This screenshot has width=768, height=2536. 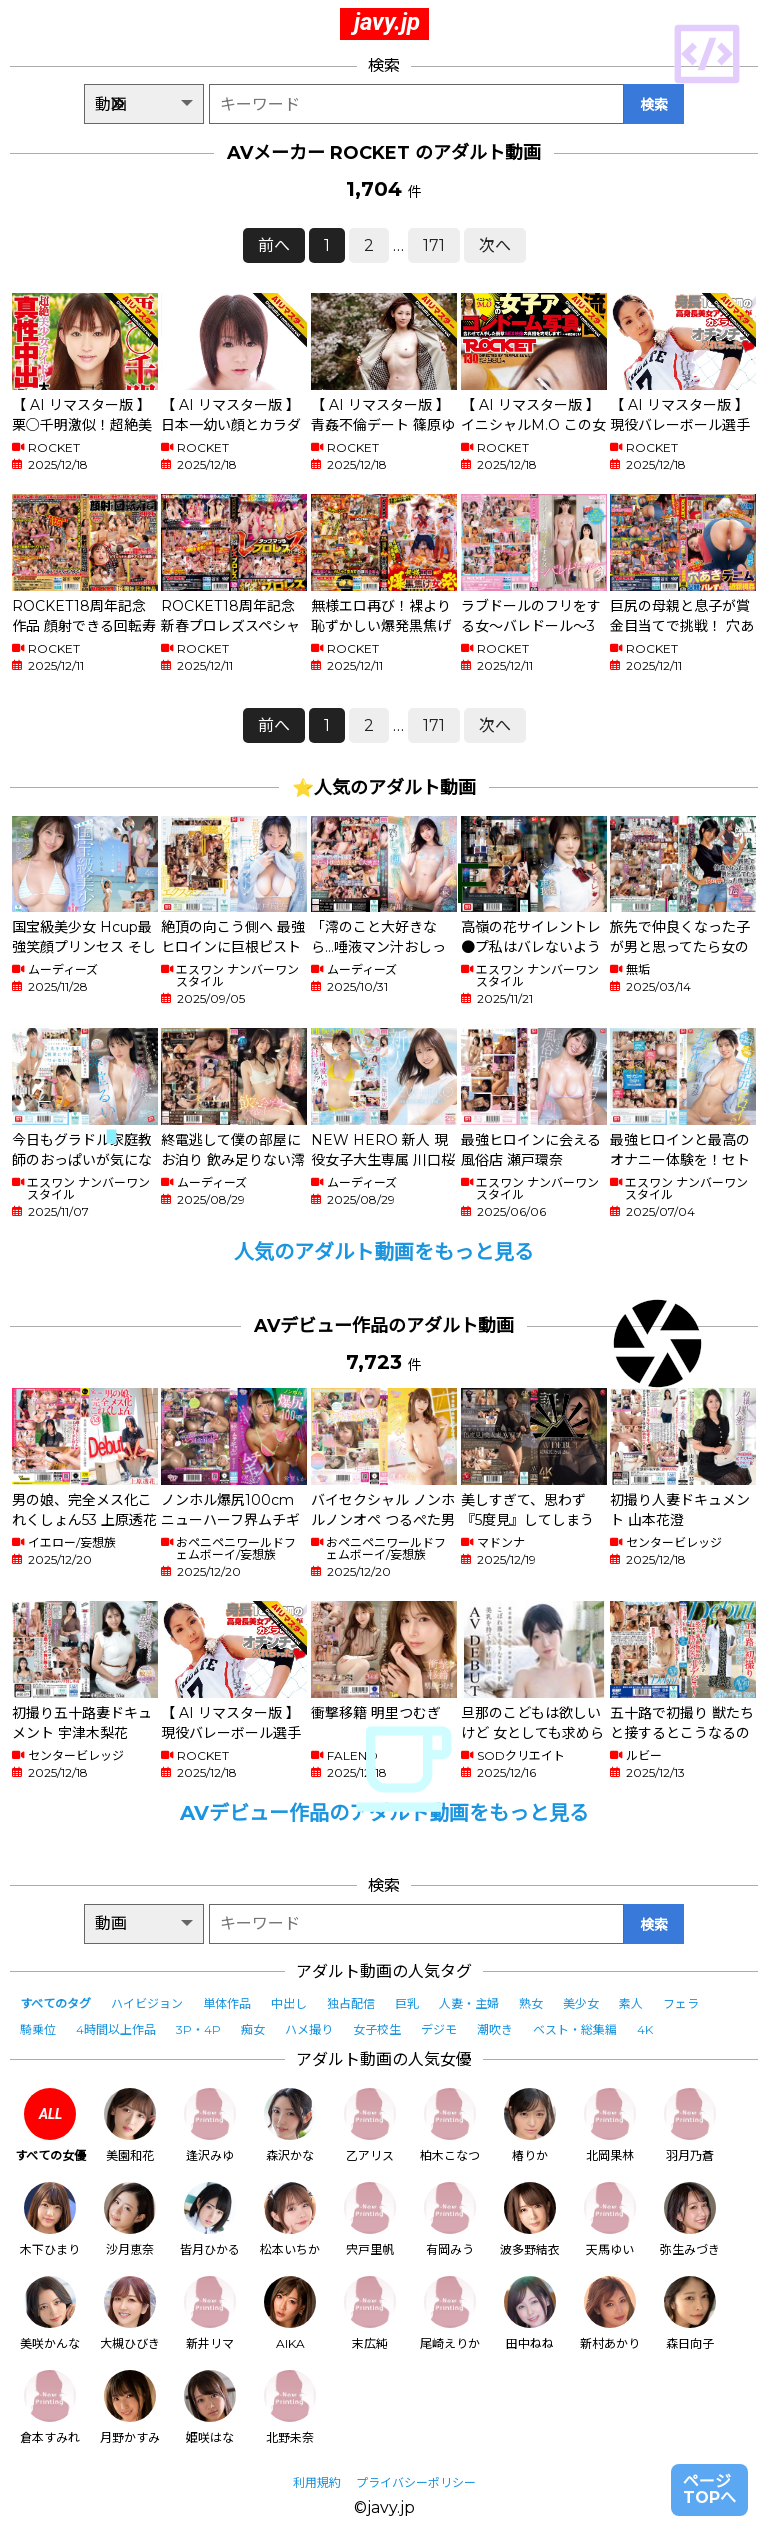 What do you see at coordinates (472, 882) in the screenshot?
I see `switch to monospace font` at bounding box center [472, 882].